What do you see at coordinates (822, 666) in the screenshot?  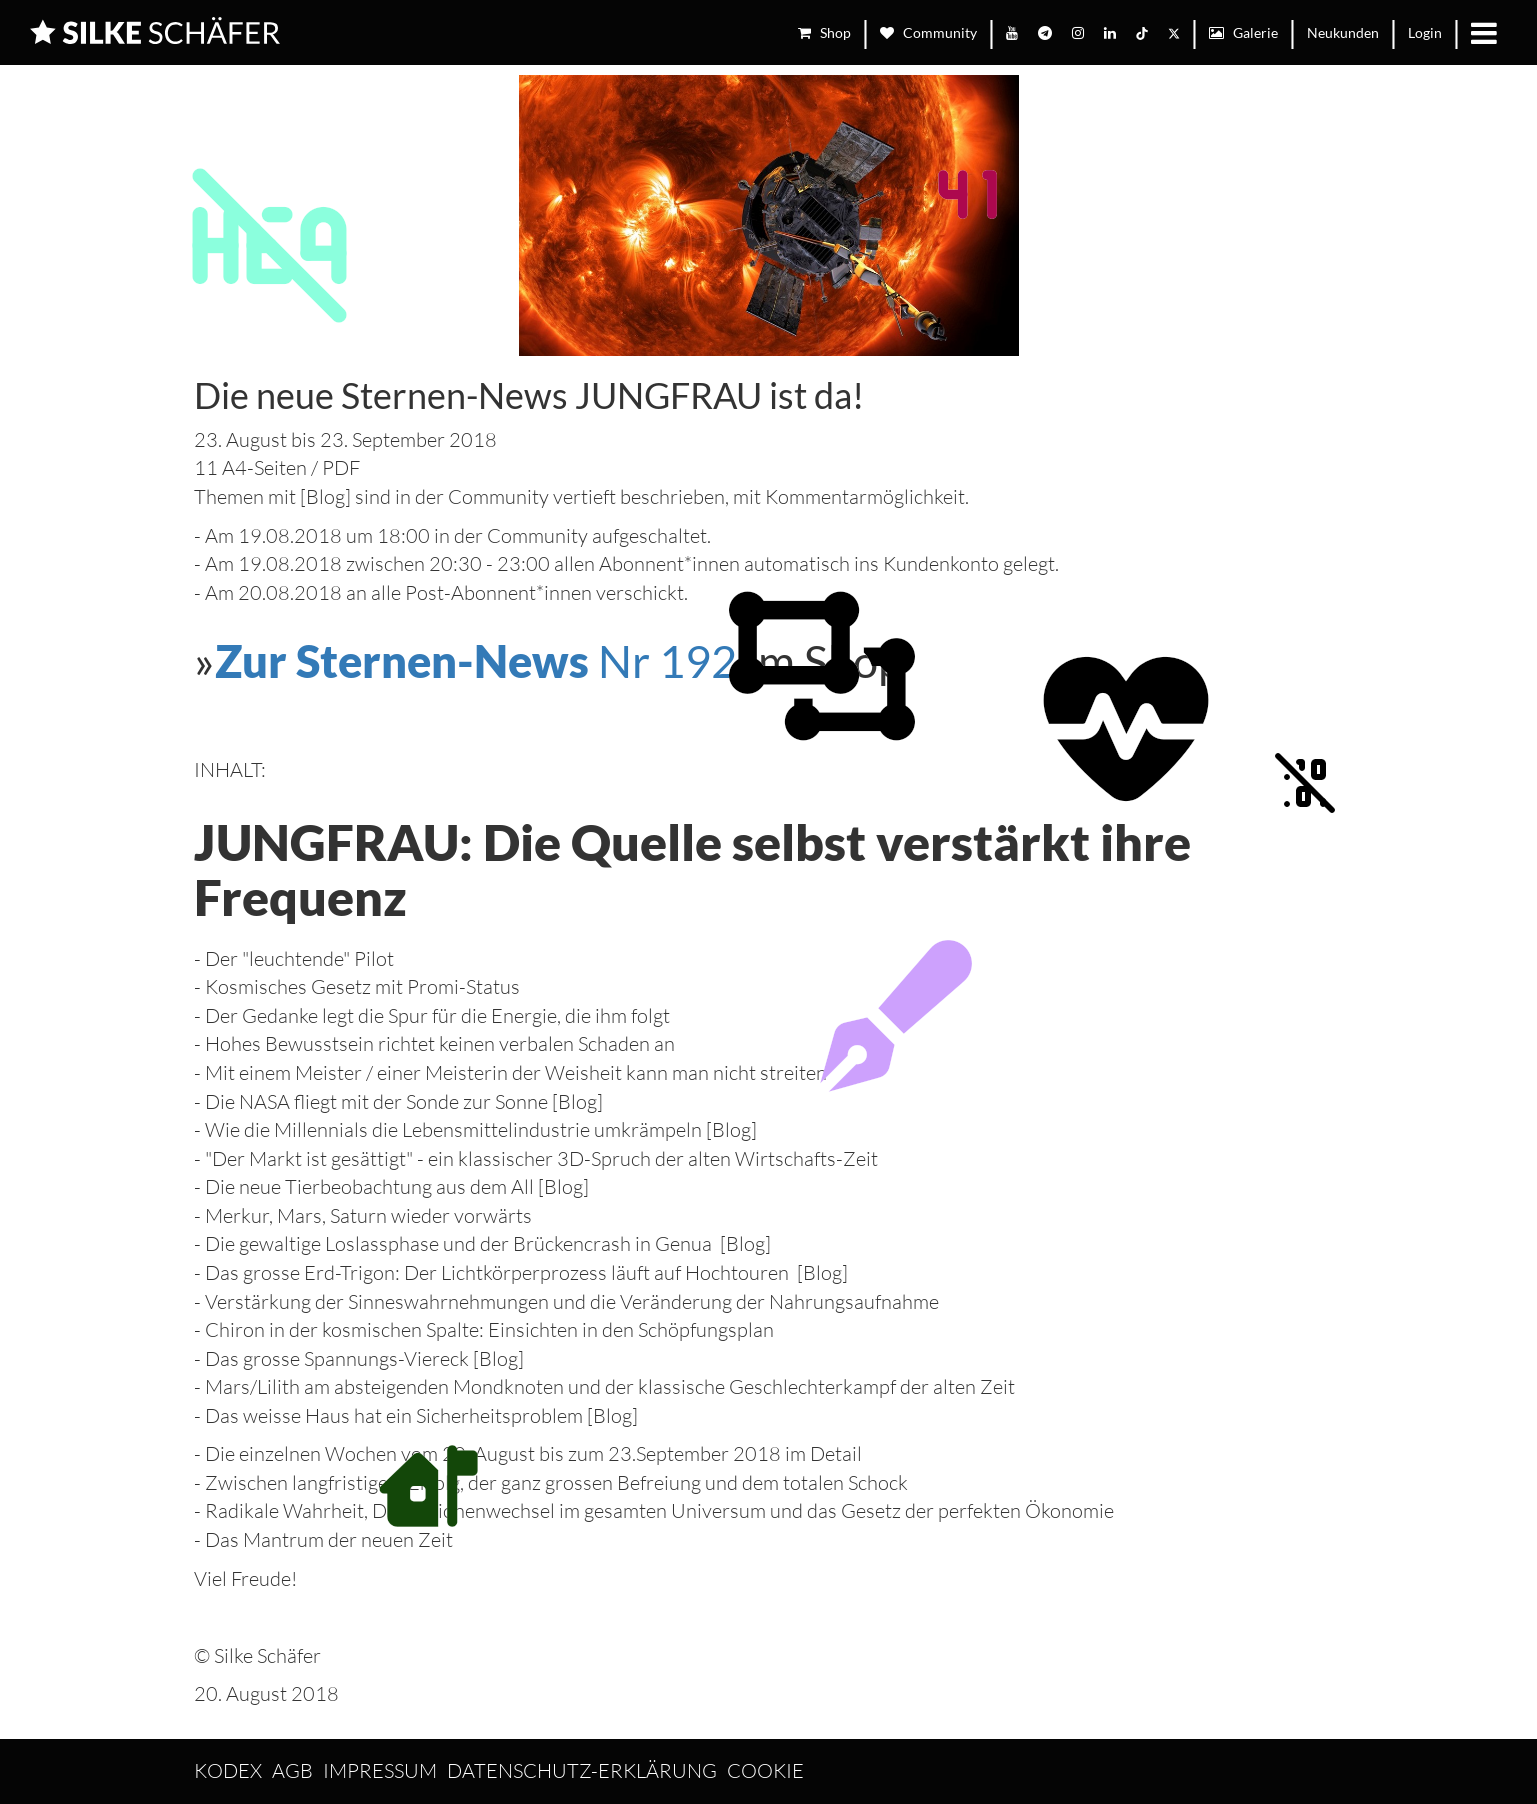 I see `ungroup selected objects` at bounding box center [822, 666].